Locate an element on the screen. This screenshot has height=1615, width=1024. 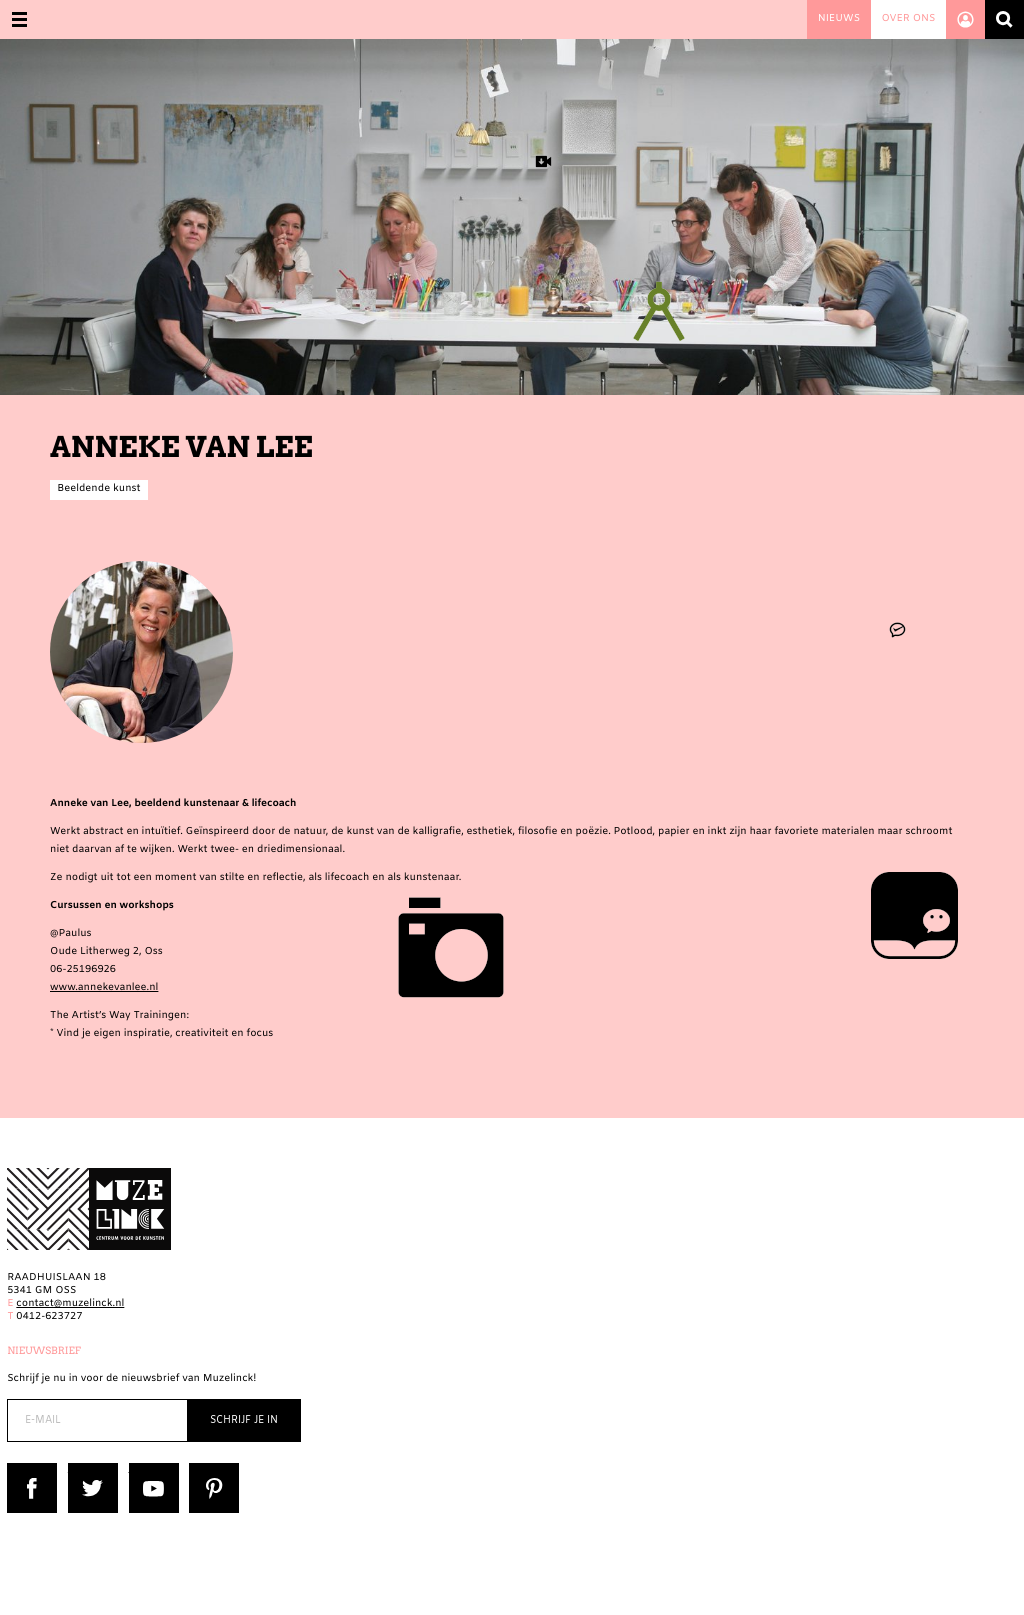
open camera to take a photo is located at coordinates (451, 950).